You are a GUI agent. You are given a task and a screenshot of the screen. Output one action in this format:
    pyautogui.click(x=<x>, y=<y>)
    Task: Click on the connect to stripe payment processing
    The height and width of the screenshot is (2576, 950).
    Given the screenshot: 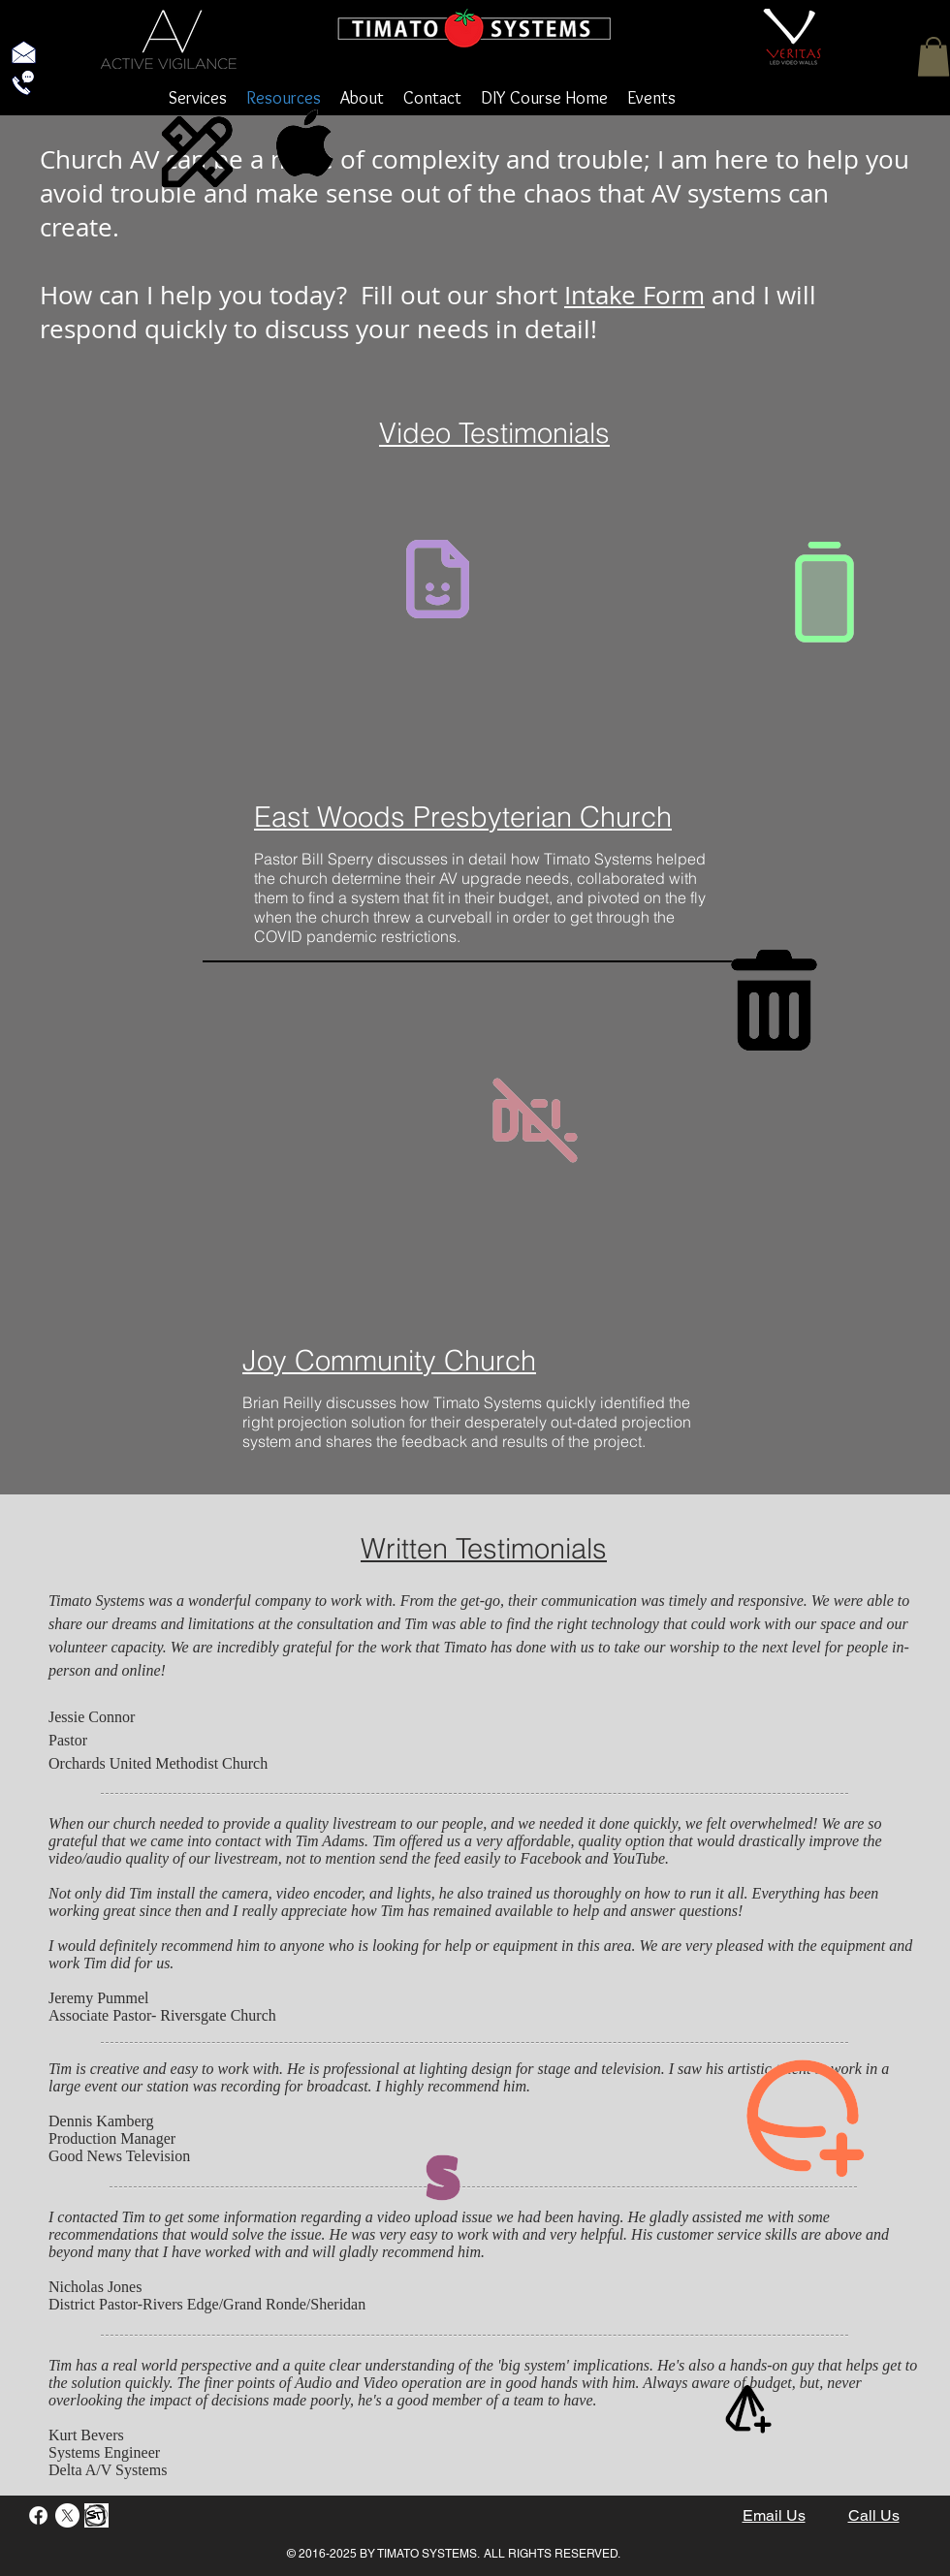 What is the action you would take?
    pyautogui.click(x=442, y=2178)
    